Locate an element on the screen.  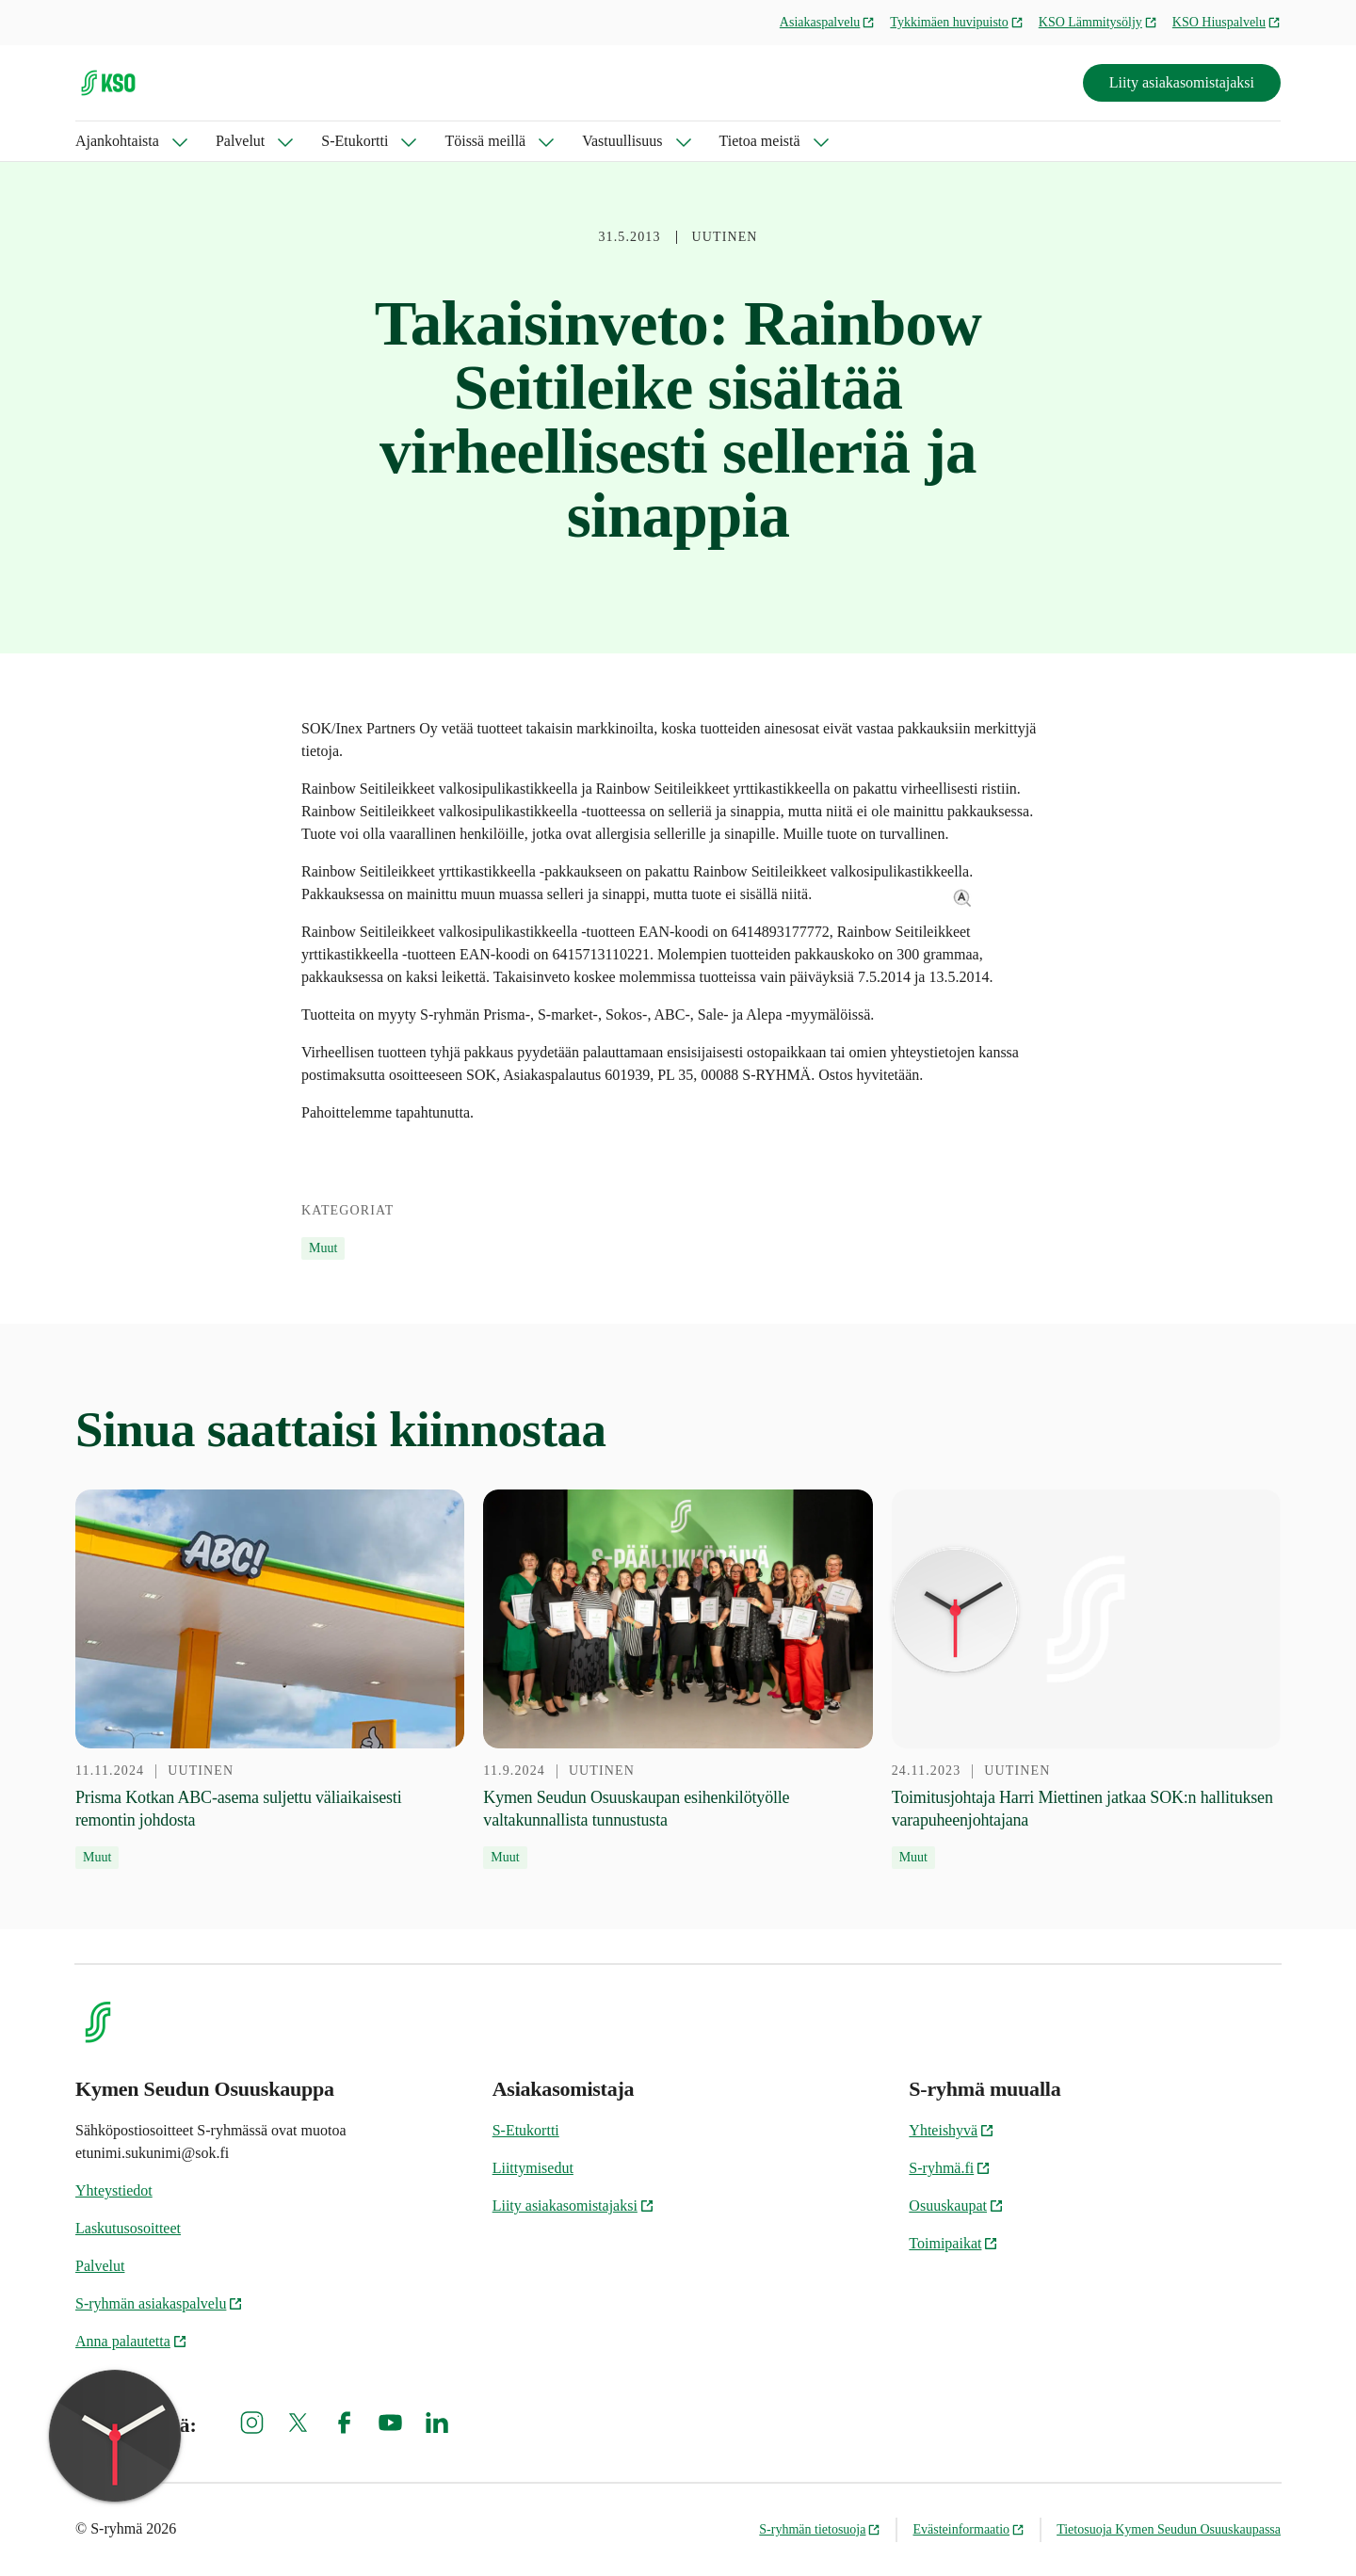
indicates a time-sensitive or urgent notification is located at coordinates (115, 2436).